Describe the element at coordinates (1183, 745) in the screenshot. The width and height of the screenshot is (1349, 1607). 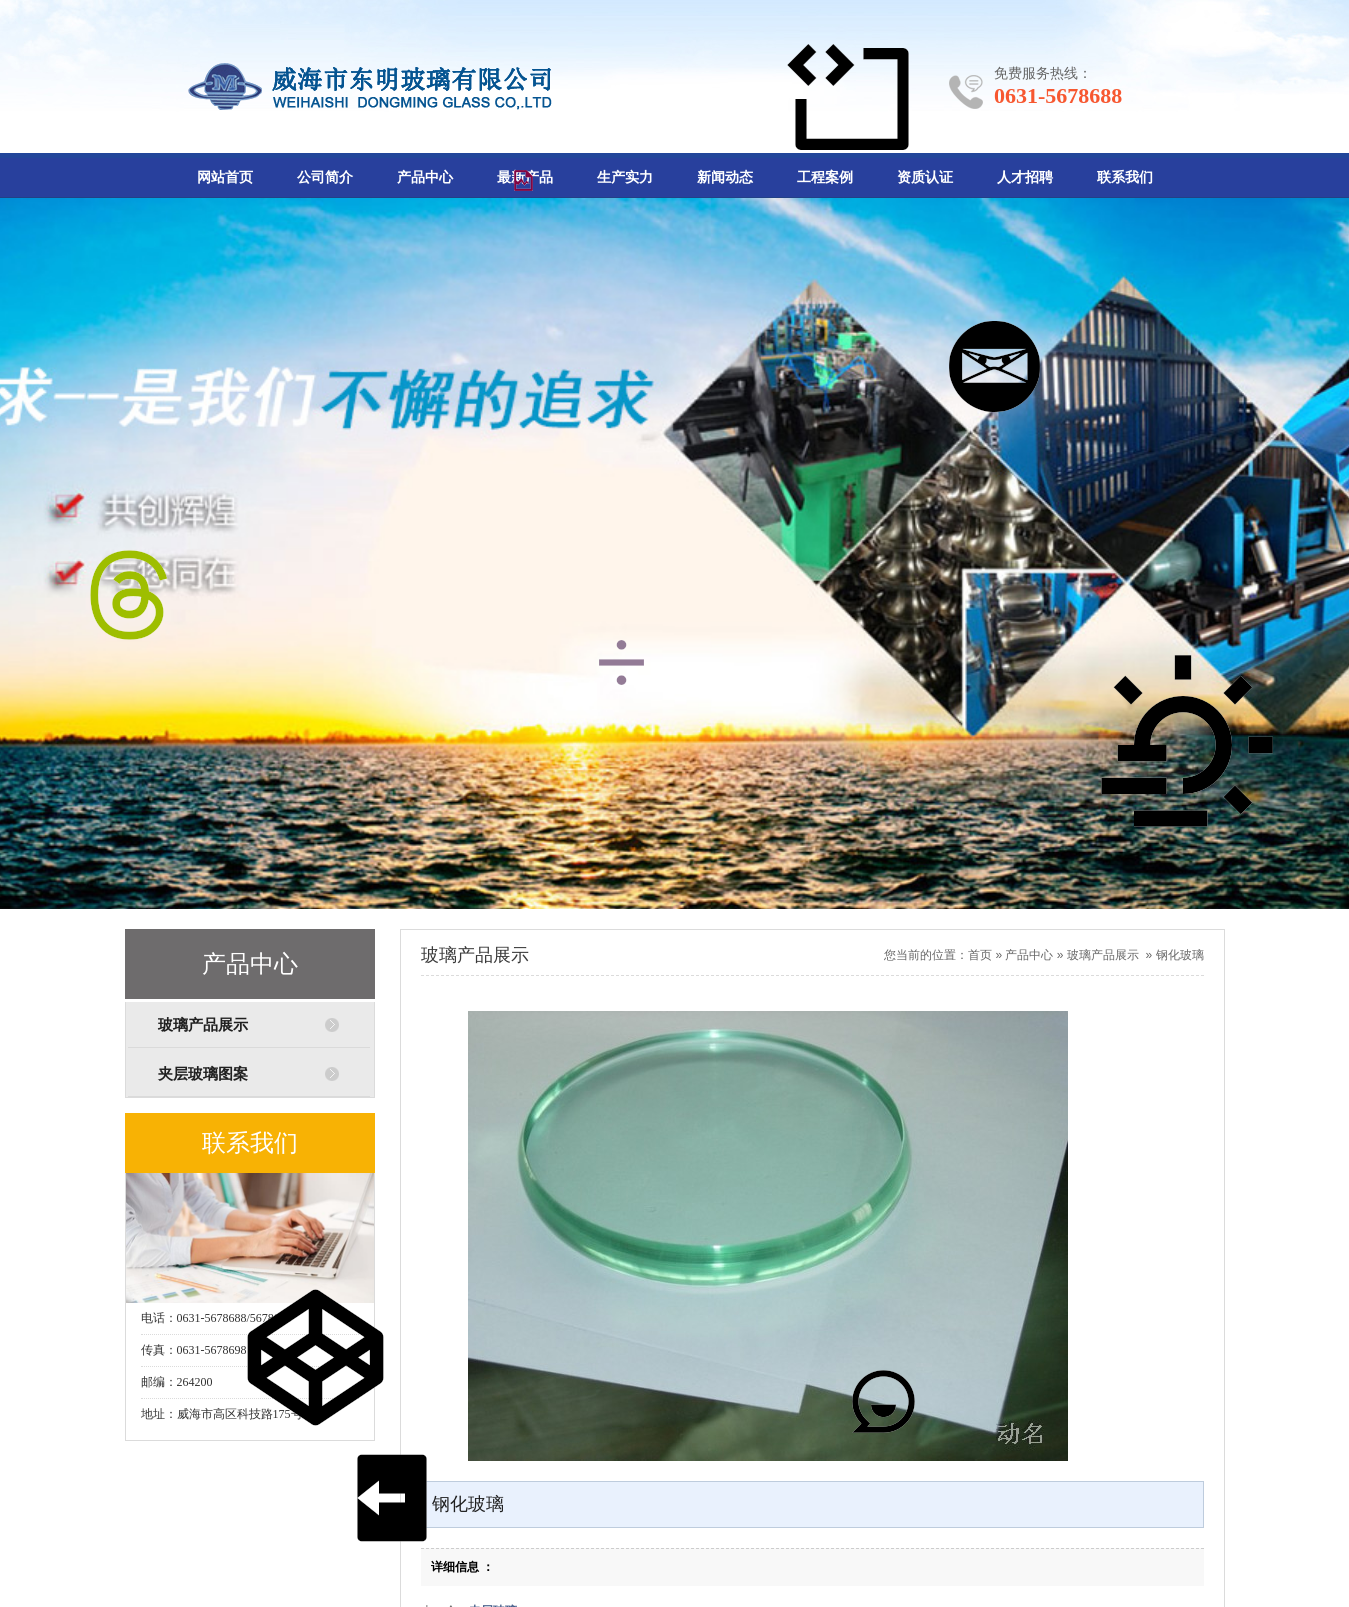
I see `indicates foggy or hazy weather conditions` at that location.